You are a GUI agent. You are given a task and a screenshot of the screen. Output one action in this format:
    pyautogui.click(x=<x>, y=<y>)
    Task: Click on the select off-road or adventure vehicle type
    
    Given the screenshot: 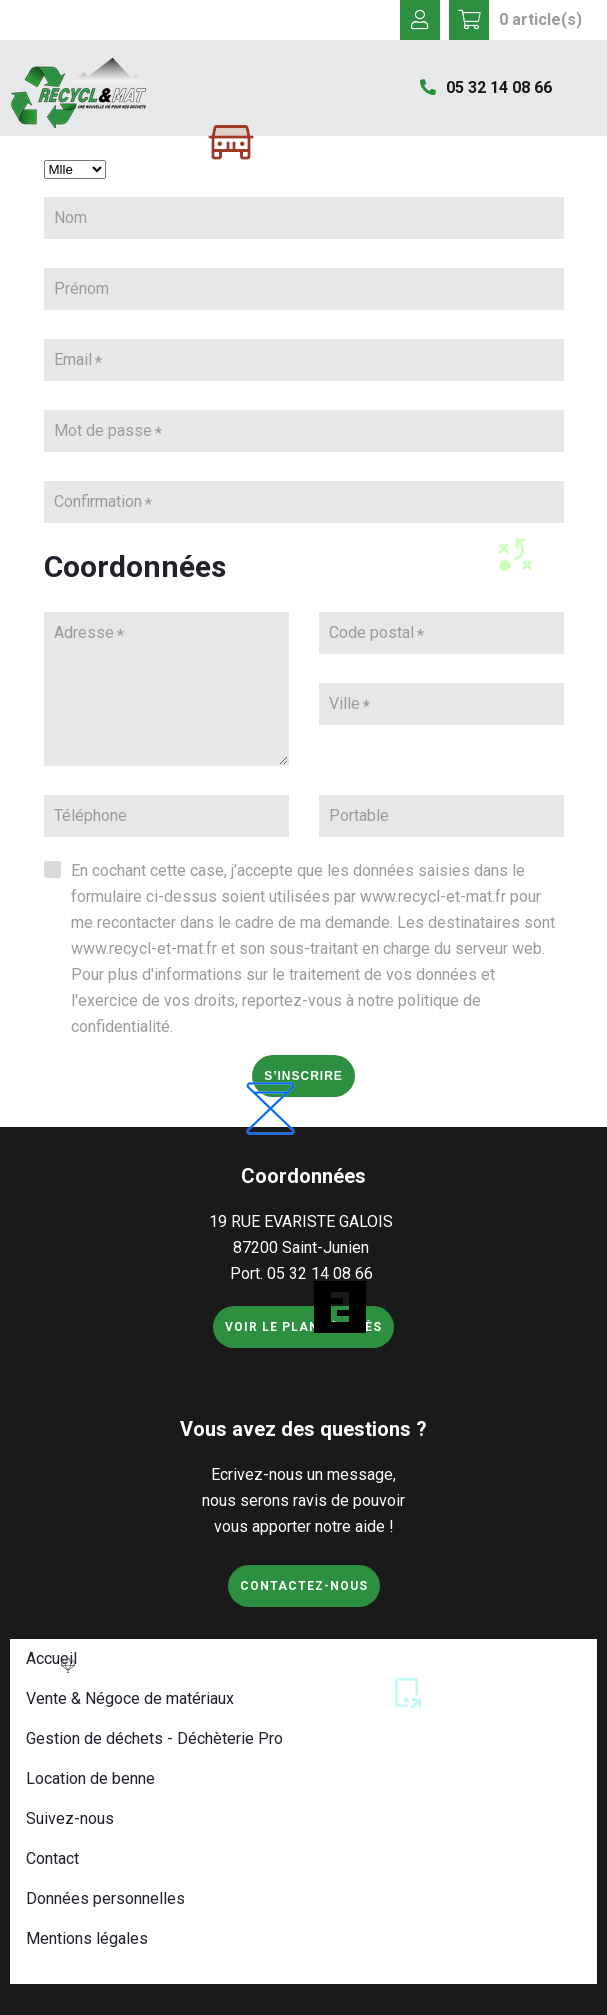 What is the action you would take?
    pyautogui.click(x=231, y=143)
    